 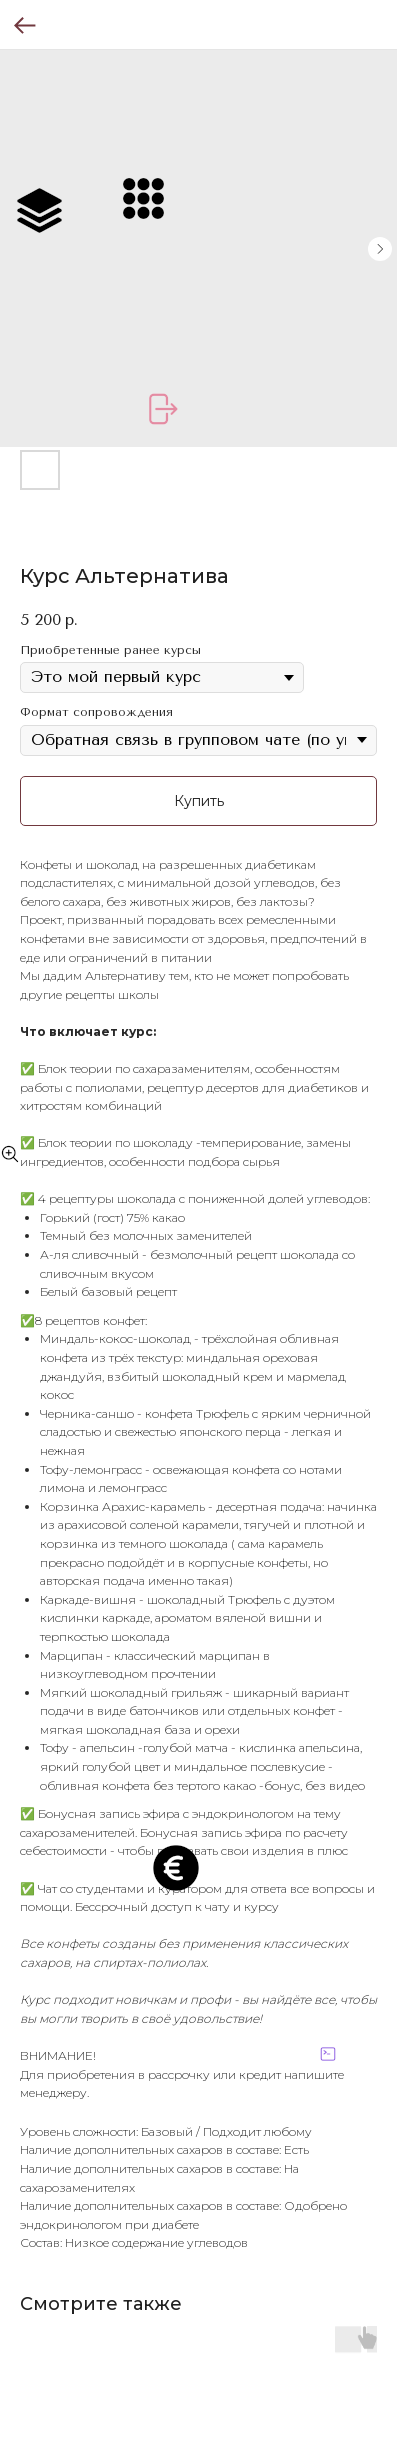 What do you see at coordinates (39, 210) in the screenshot?
I see `view layers or stacked content` at bounding box center [39, 210].